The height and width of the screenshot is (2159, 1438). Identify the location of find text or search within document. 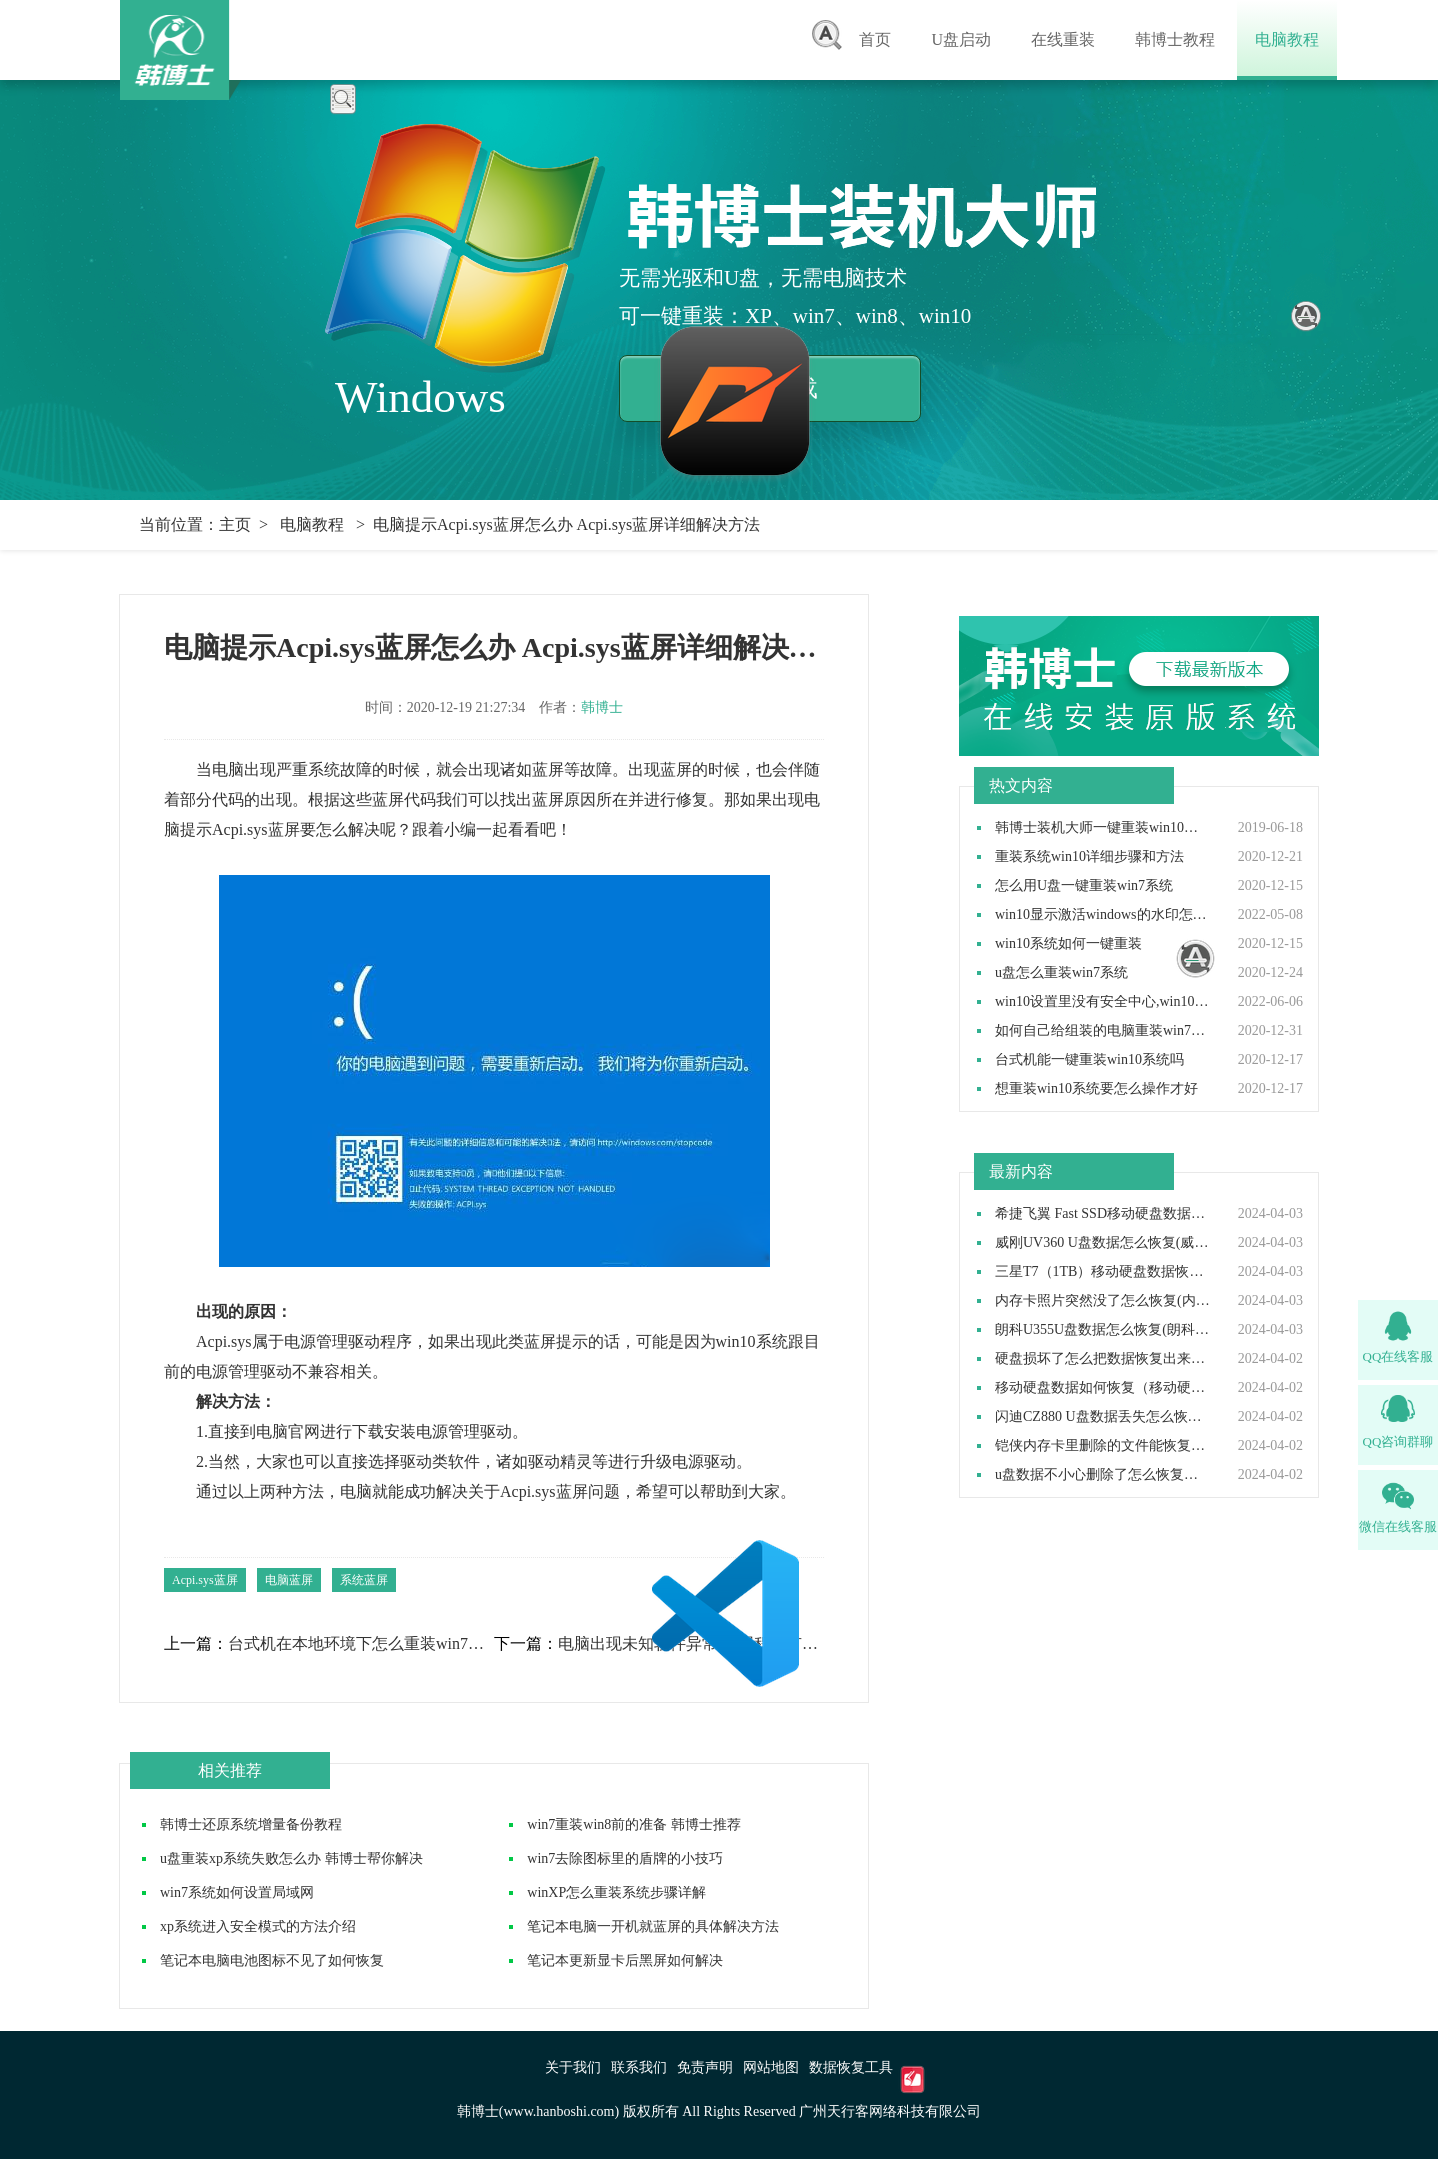
(827, 35).